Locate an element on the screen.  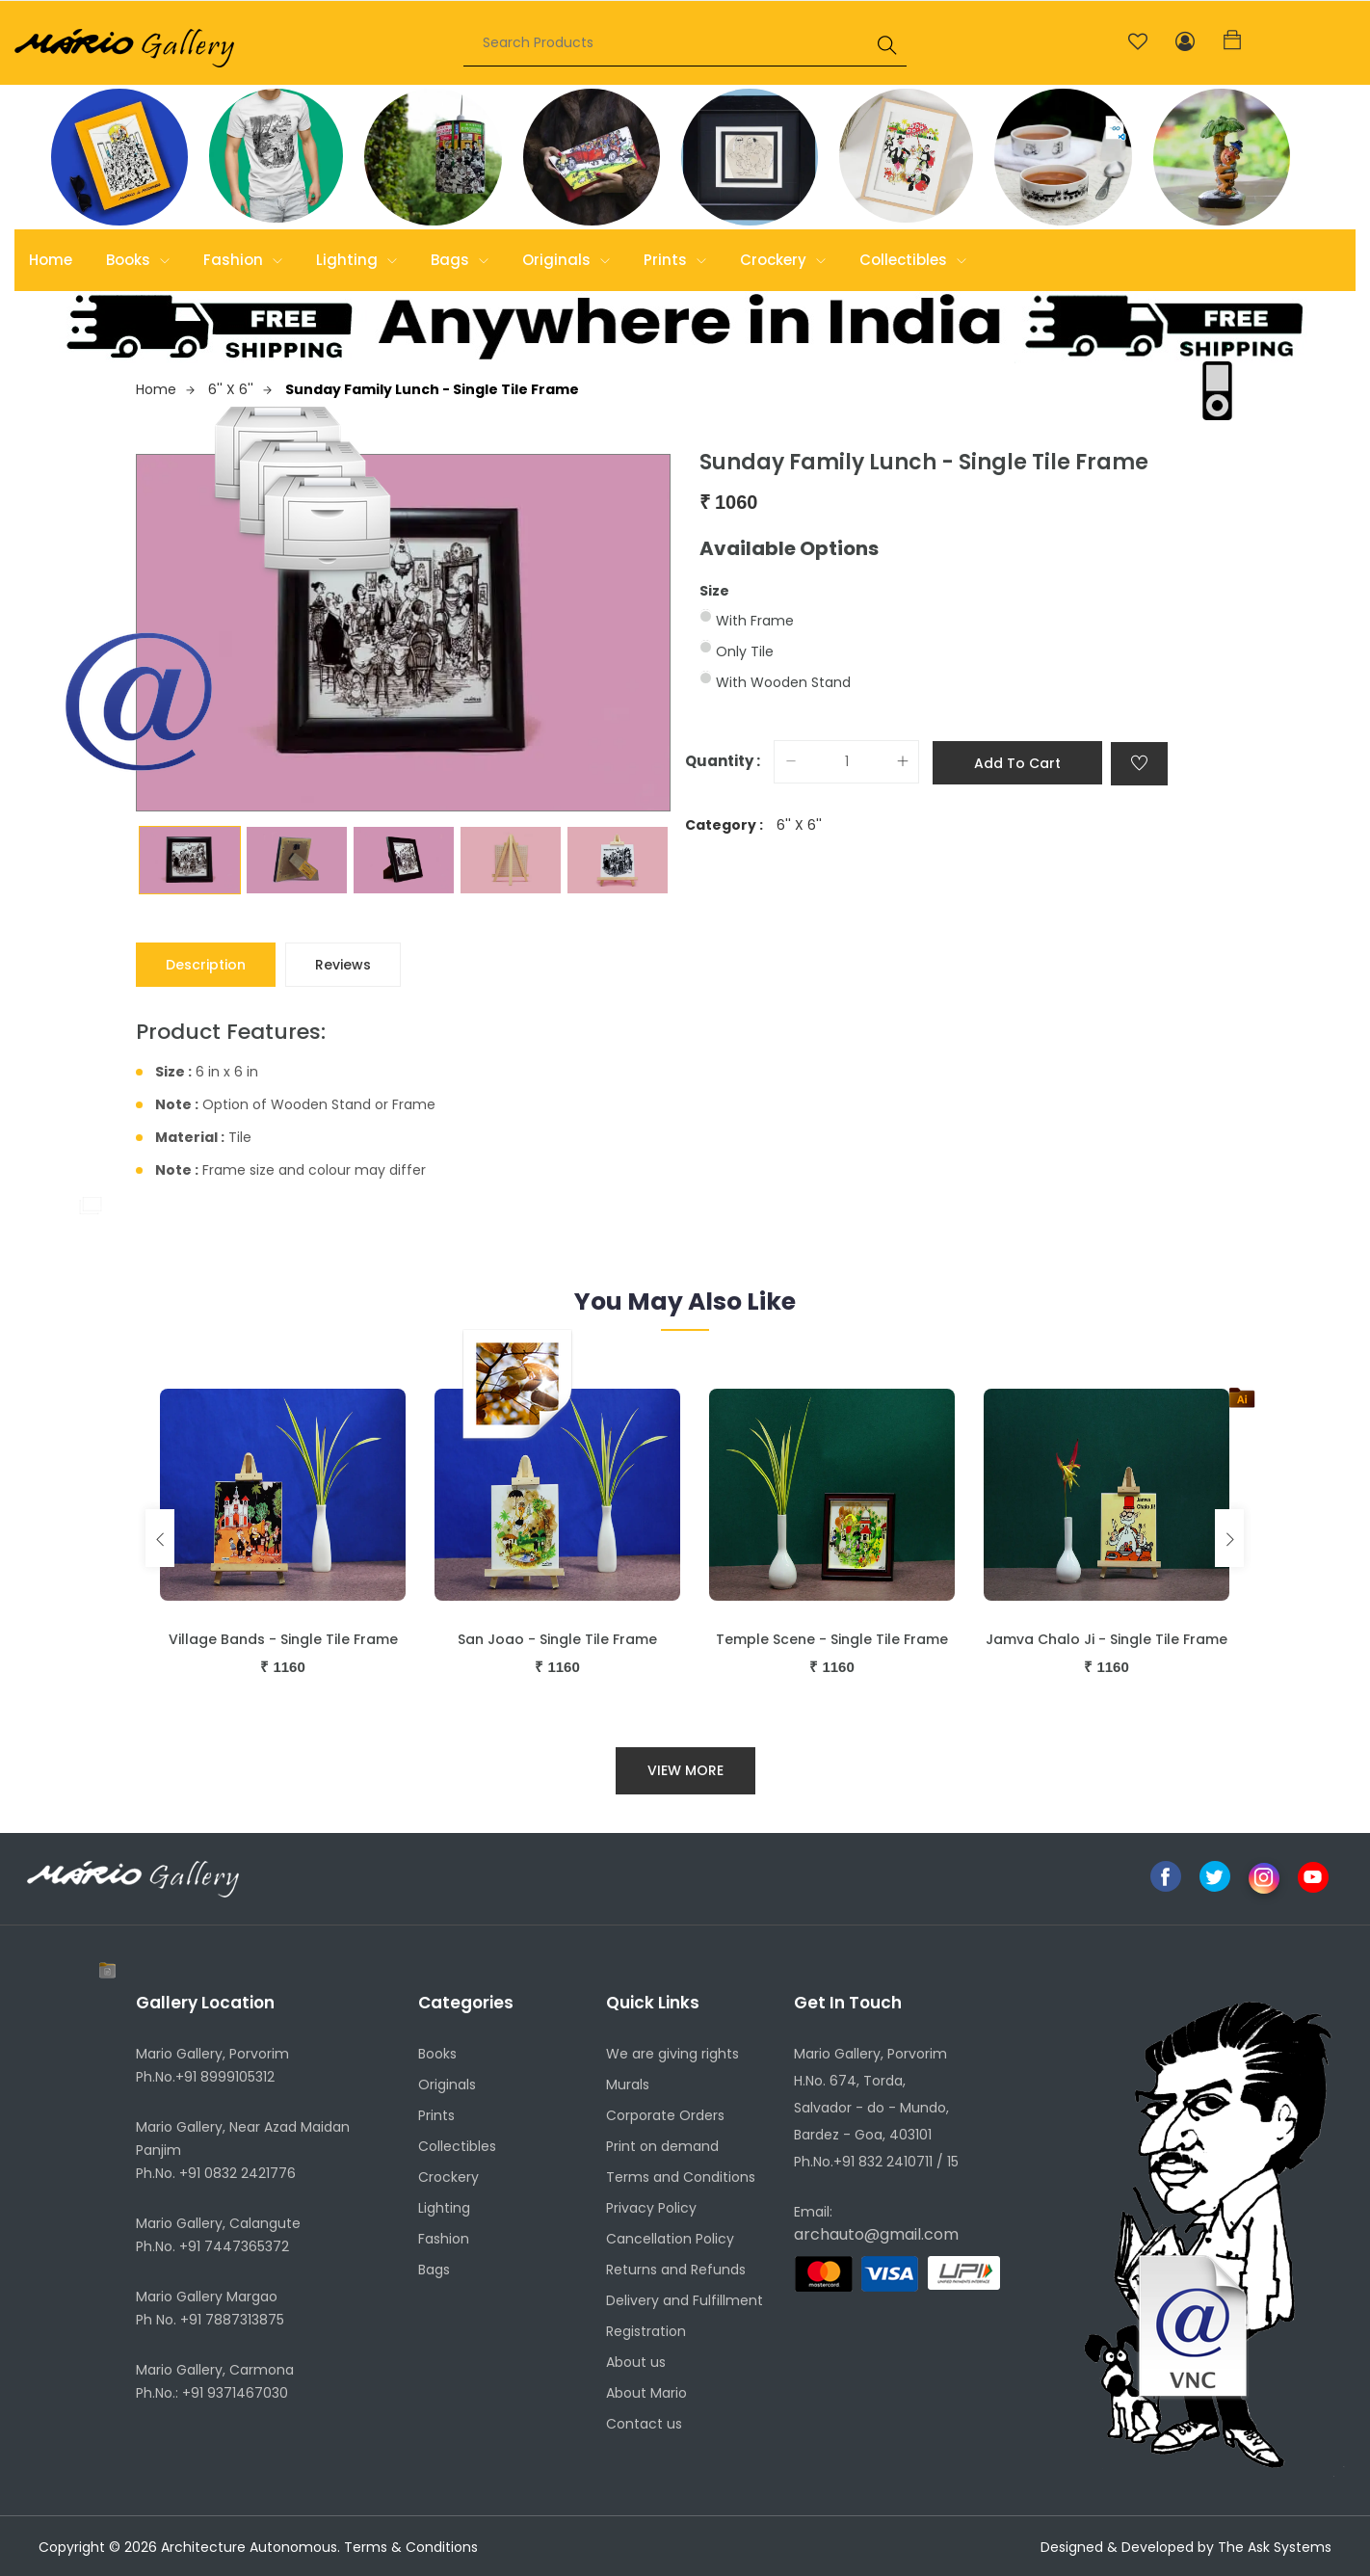
open a VNC remote connection shortcut is located at coordinates (1193, 2329).